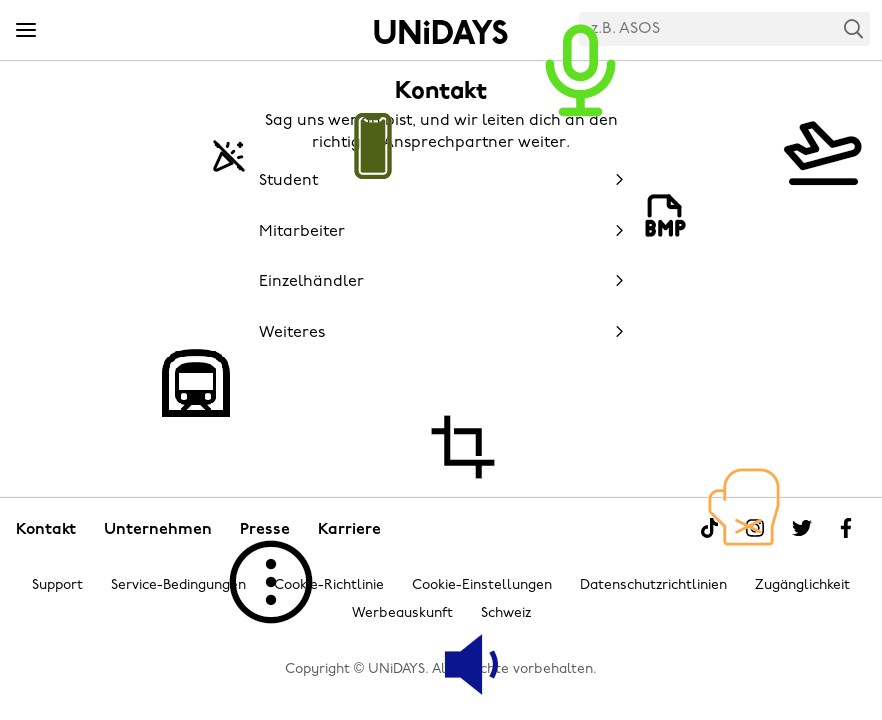  Describe the element at coordinates (664, 215) in the screenshot. I see `indicates a BMP image file type` at that location.